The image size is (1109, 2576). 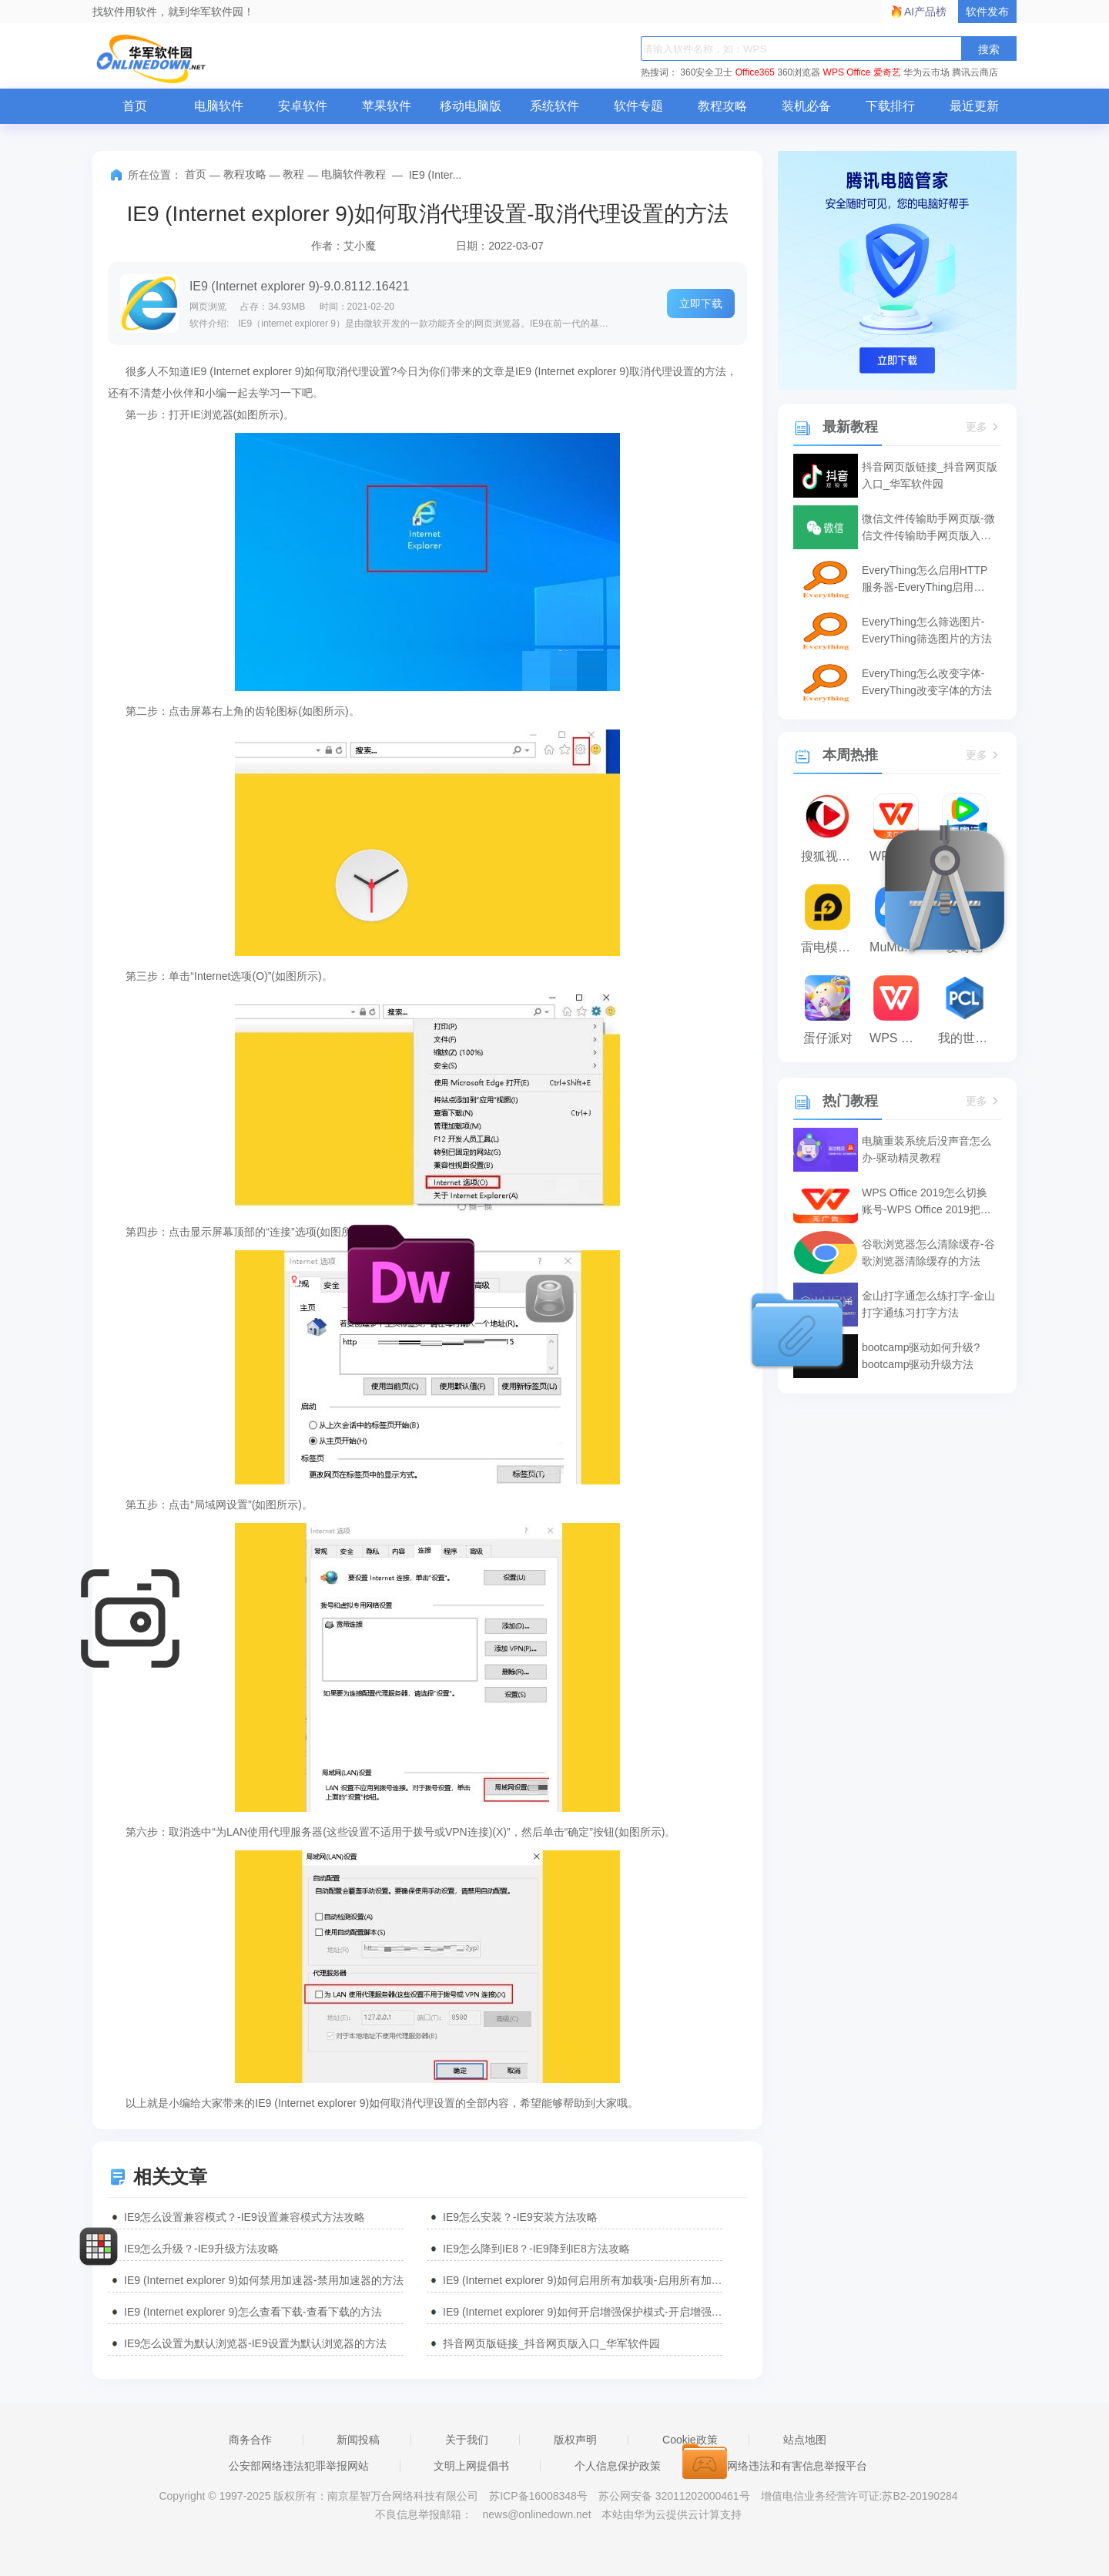 What do you see at coordinates (705, 2461) in the screenshot?
I see `open your games folder` at bounding box center [705, 2461].